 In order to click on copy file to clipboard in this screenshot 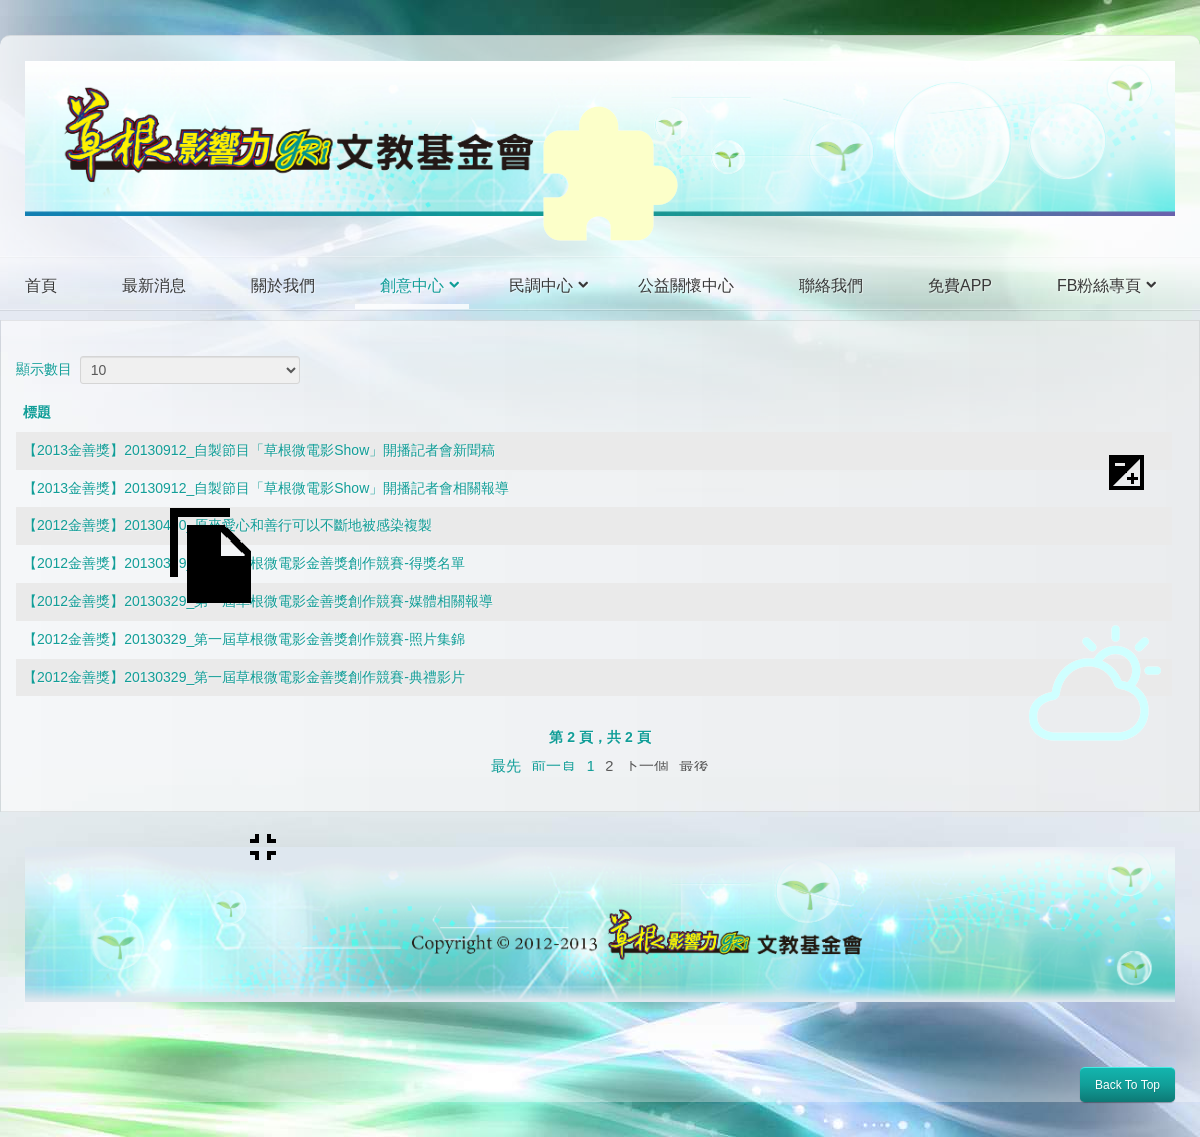, I will do `click(212, 555)`.